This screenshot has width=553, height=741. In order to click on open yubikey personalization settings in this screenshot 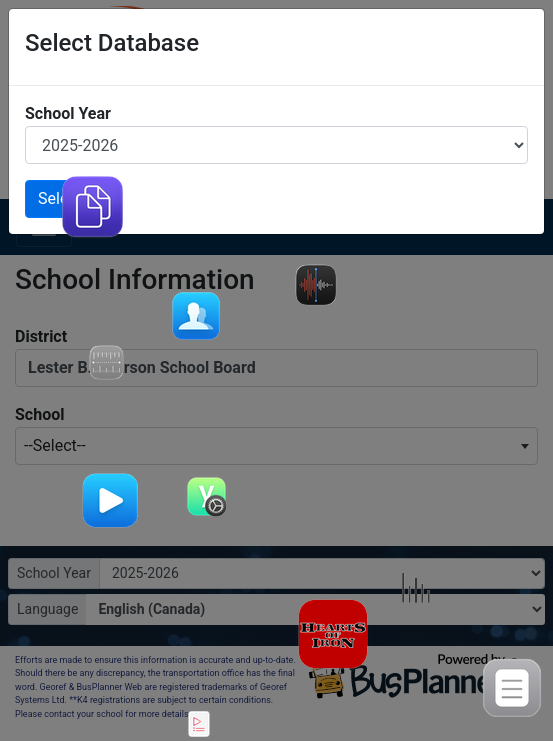, I will do `click(206, 496)`.